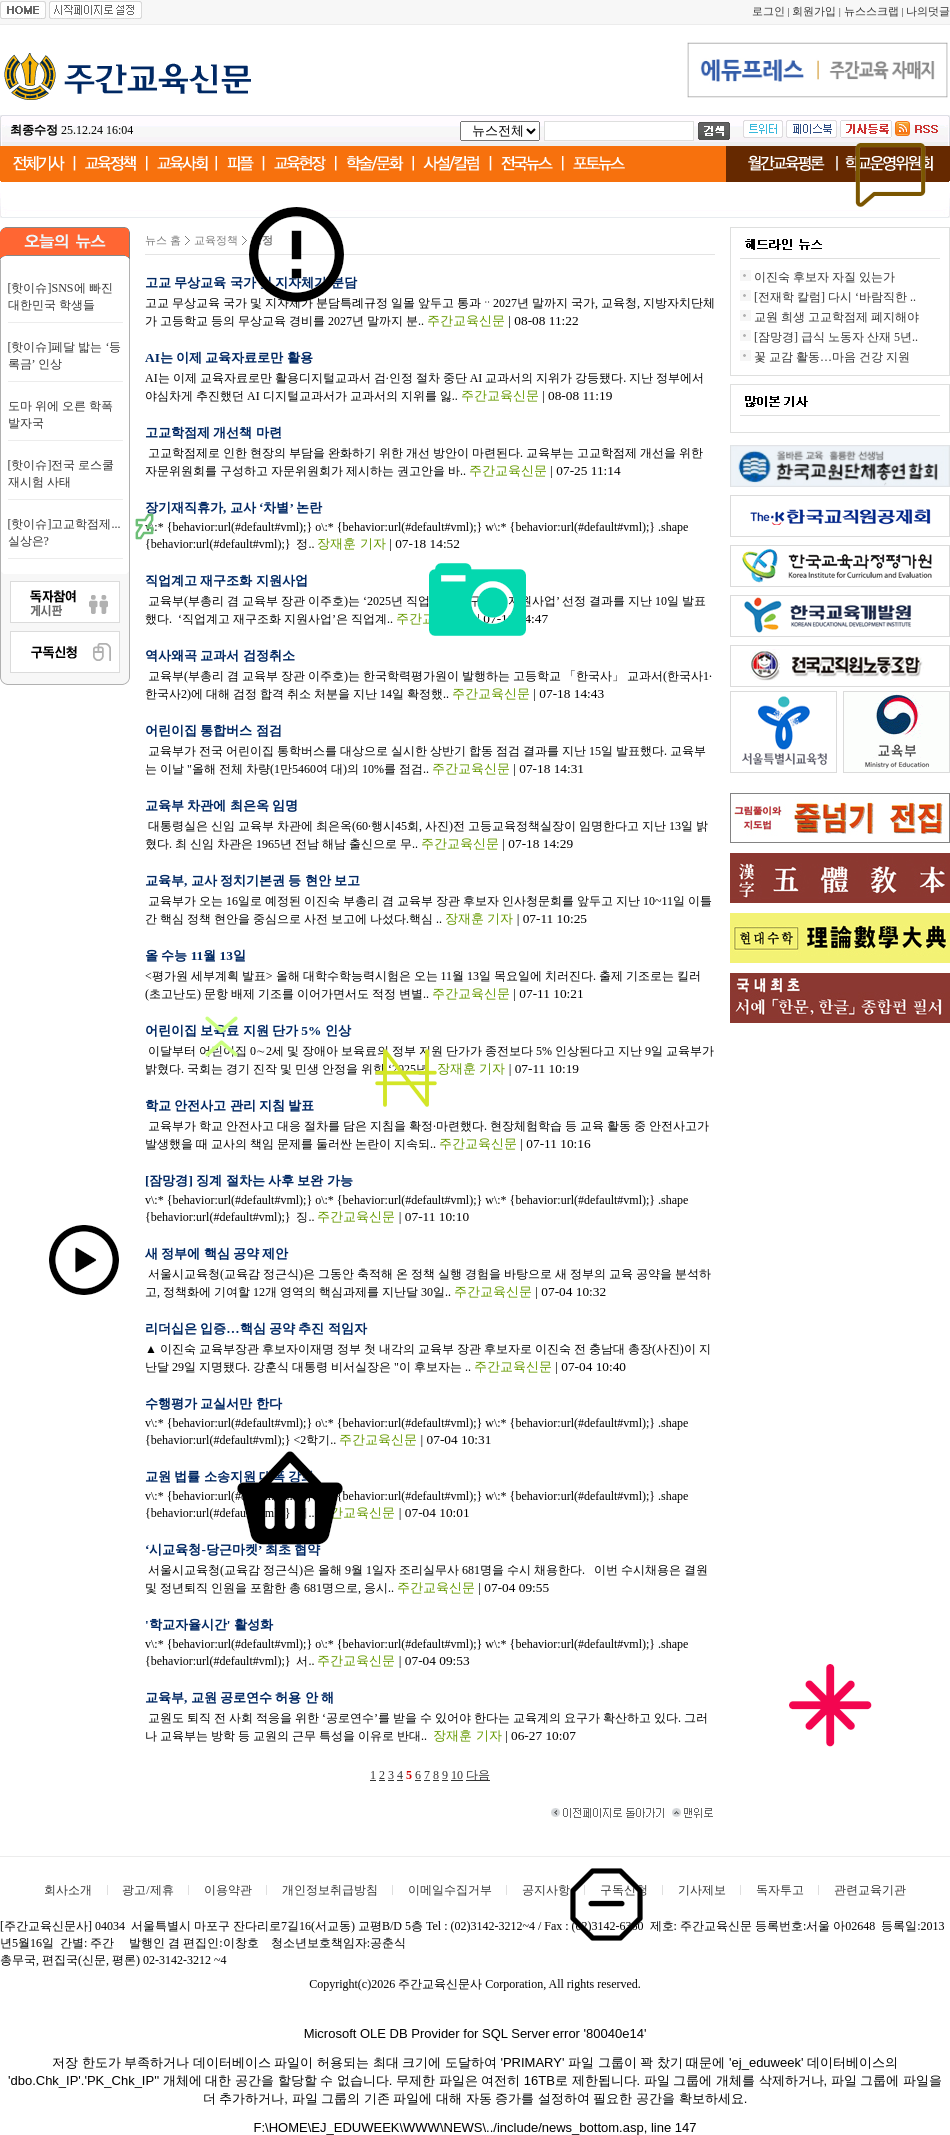 This screenshot has width=950, height=2135. What do you see at coordinates (221, 1036) in the screenshot?
I see `collapse or minimize an expanded section` at bounding box center [221, 1036].